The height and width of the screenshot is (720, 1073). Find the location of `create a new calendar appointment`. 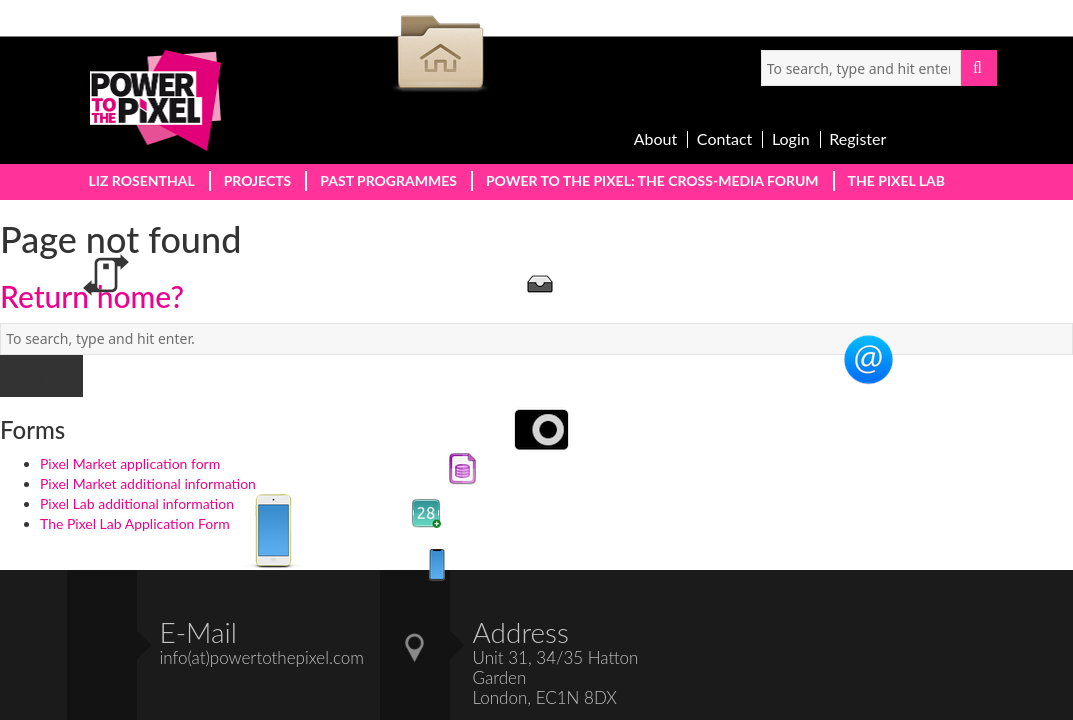

create a new calendar appointment is located at coordinates (426, 513).